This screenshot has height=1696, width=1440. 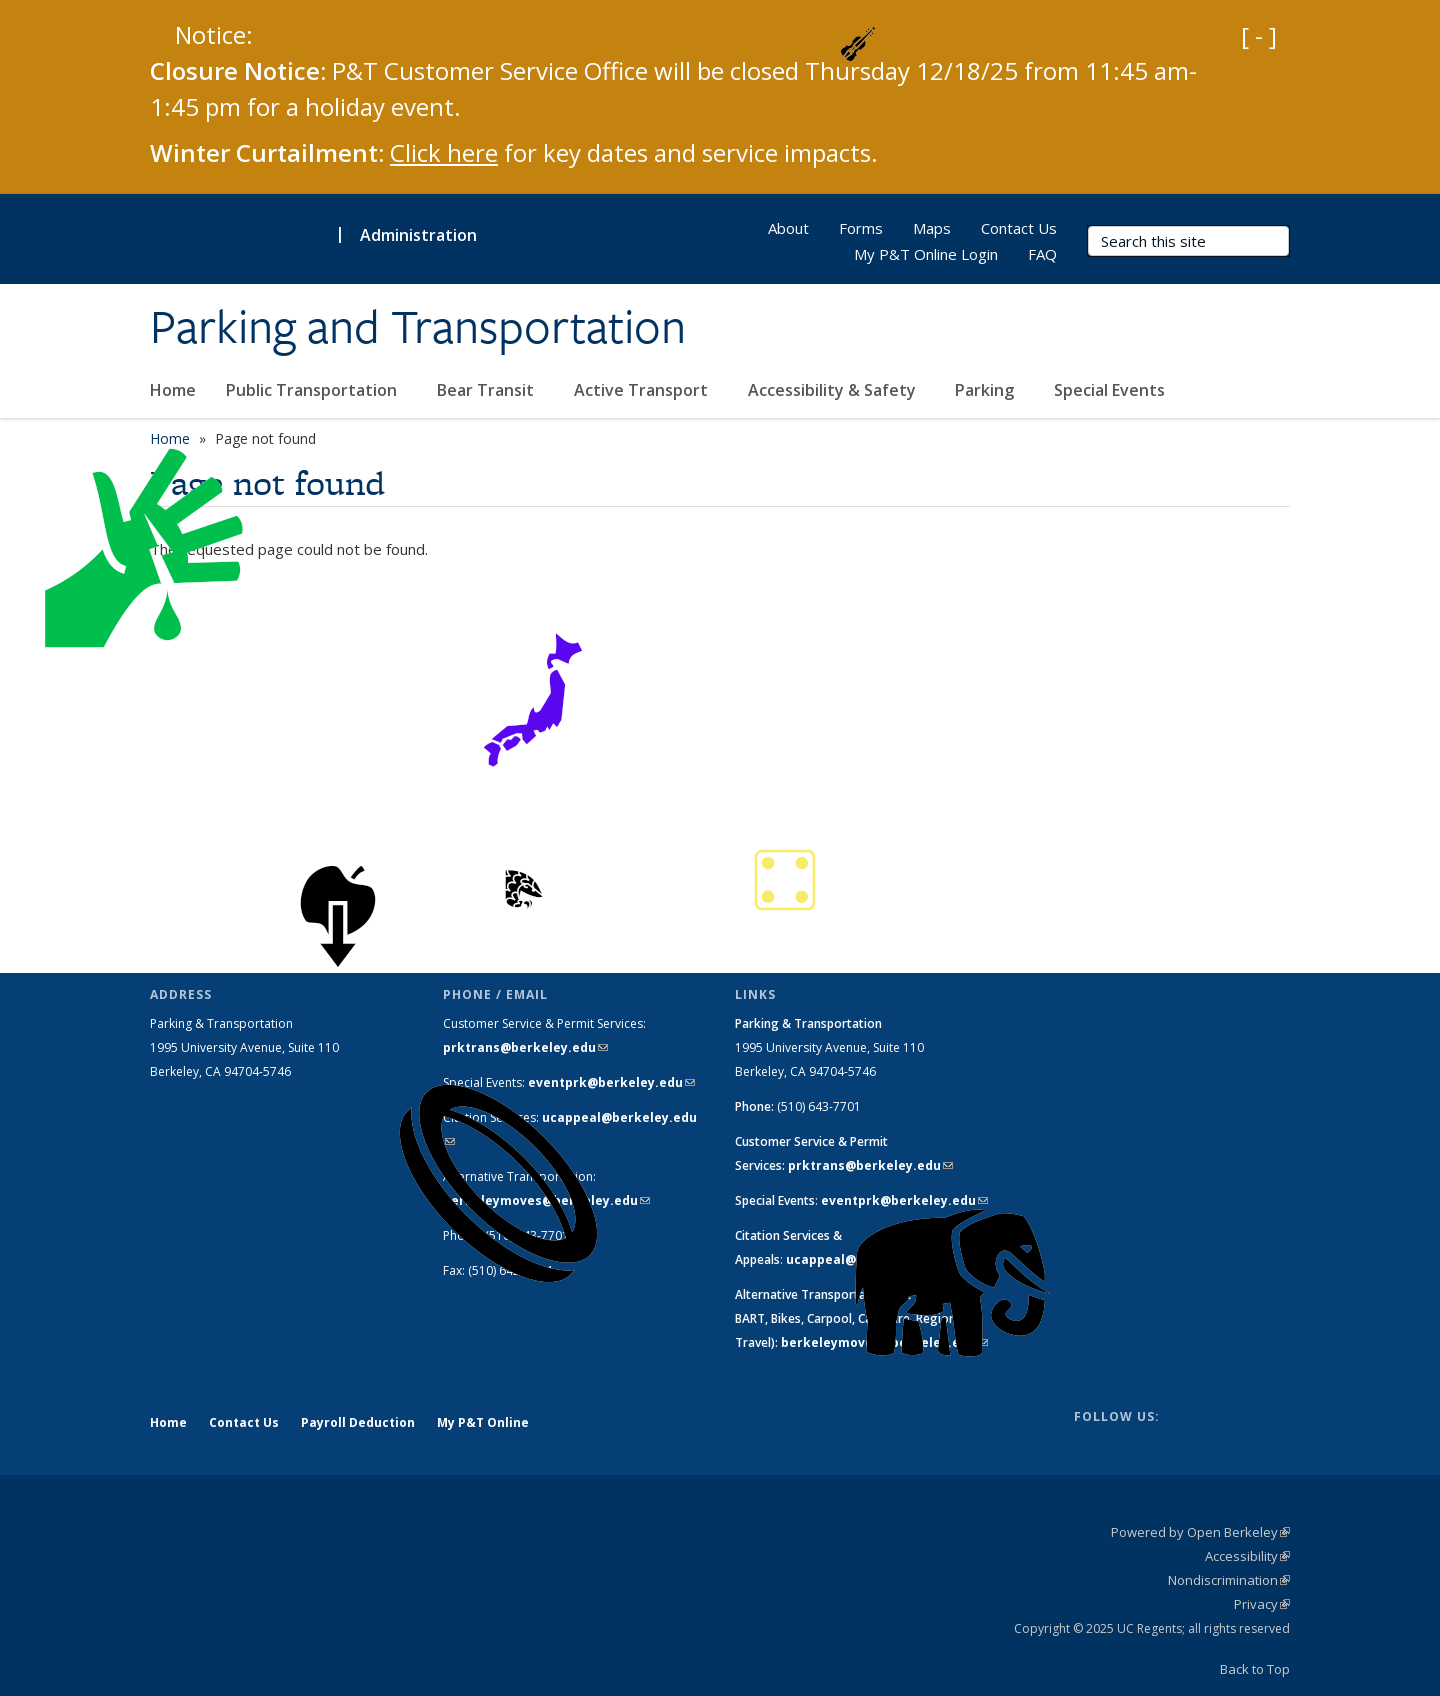 I want to click on pangolin character or creature icon, so click(x=525, y=889).